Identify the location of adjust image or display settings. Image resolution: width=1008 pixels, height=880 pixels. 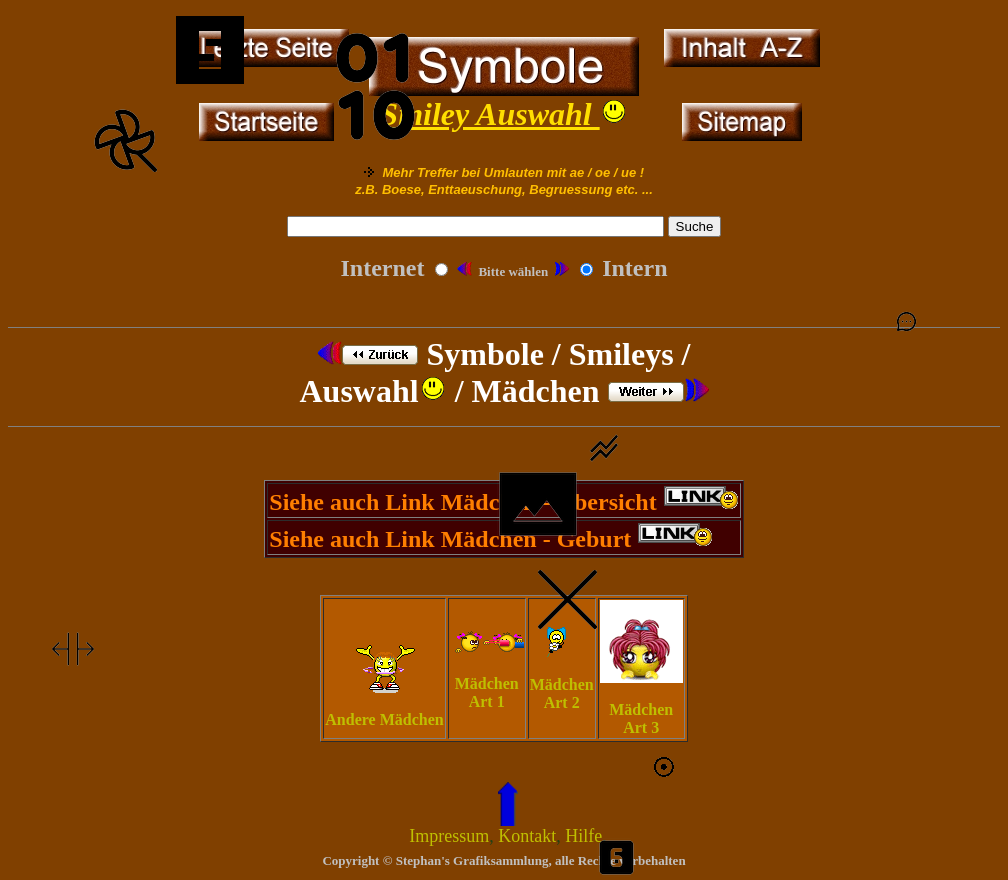
(664, 767).